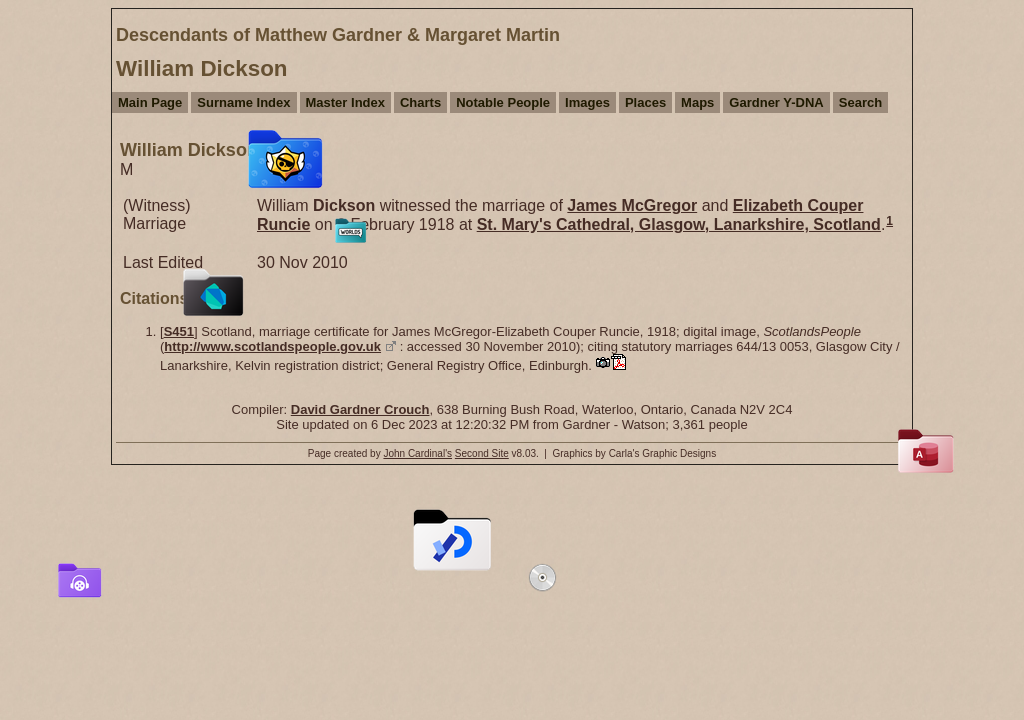 This screenshot has height=720, width=1024. What do you see at coordinates (542, 577) in the screenshot?
I see `indicates a DVD-R disc drive or media` at bounding box center [542, 577].